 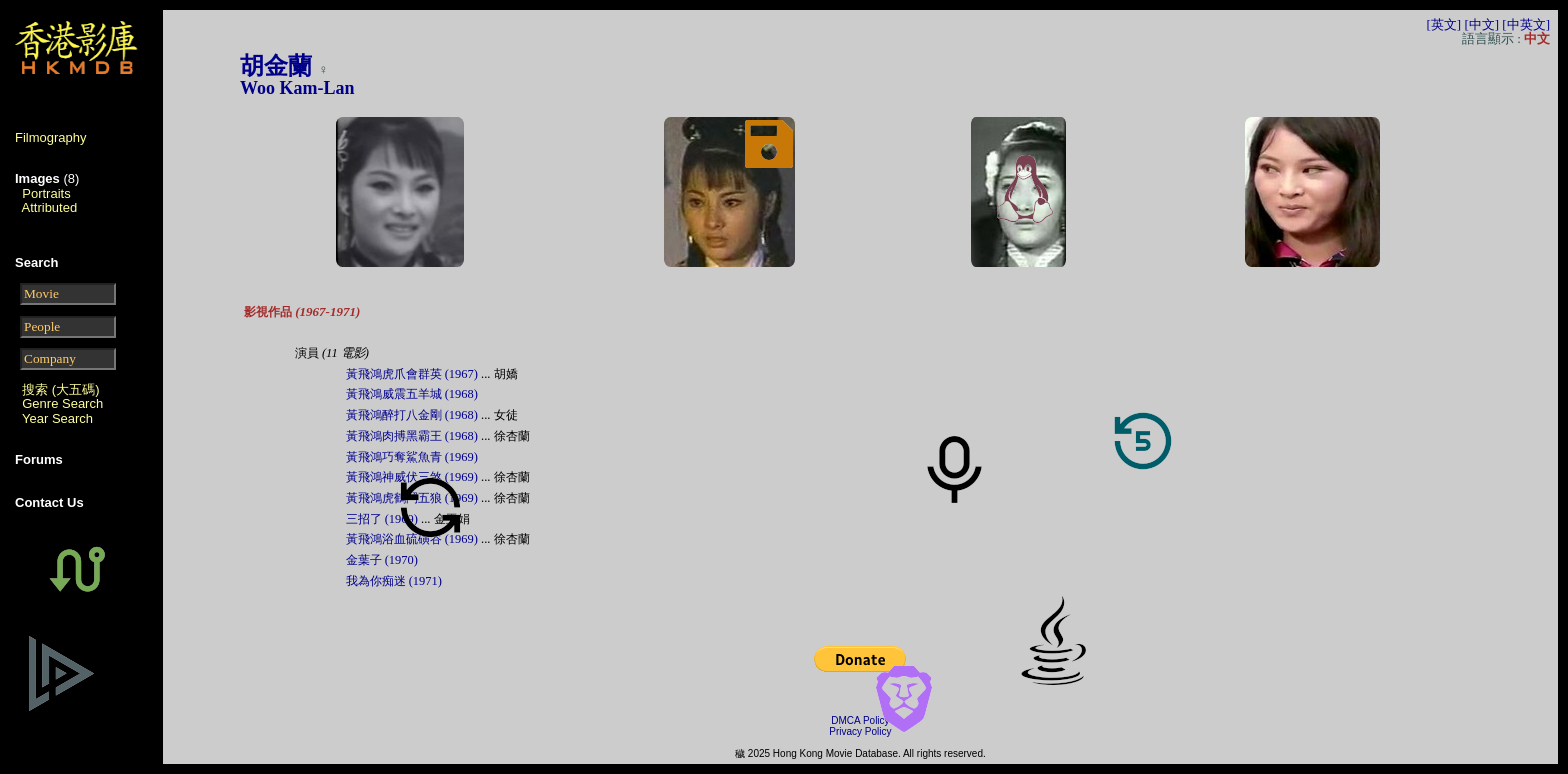 I want to click on view navigation route between two points, so click(x=78, y=570).